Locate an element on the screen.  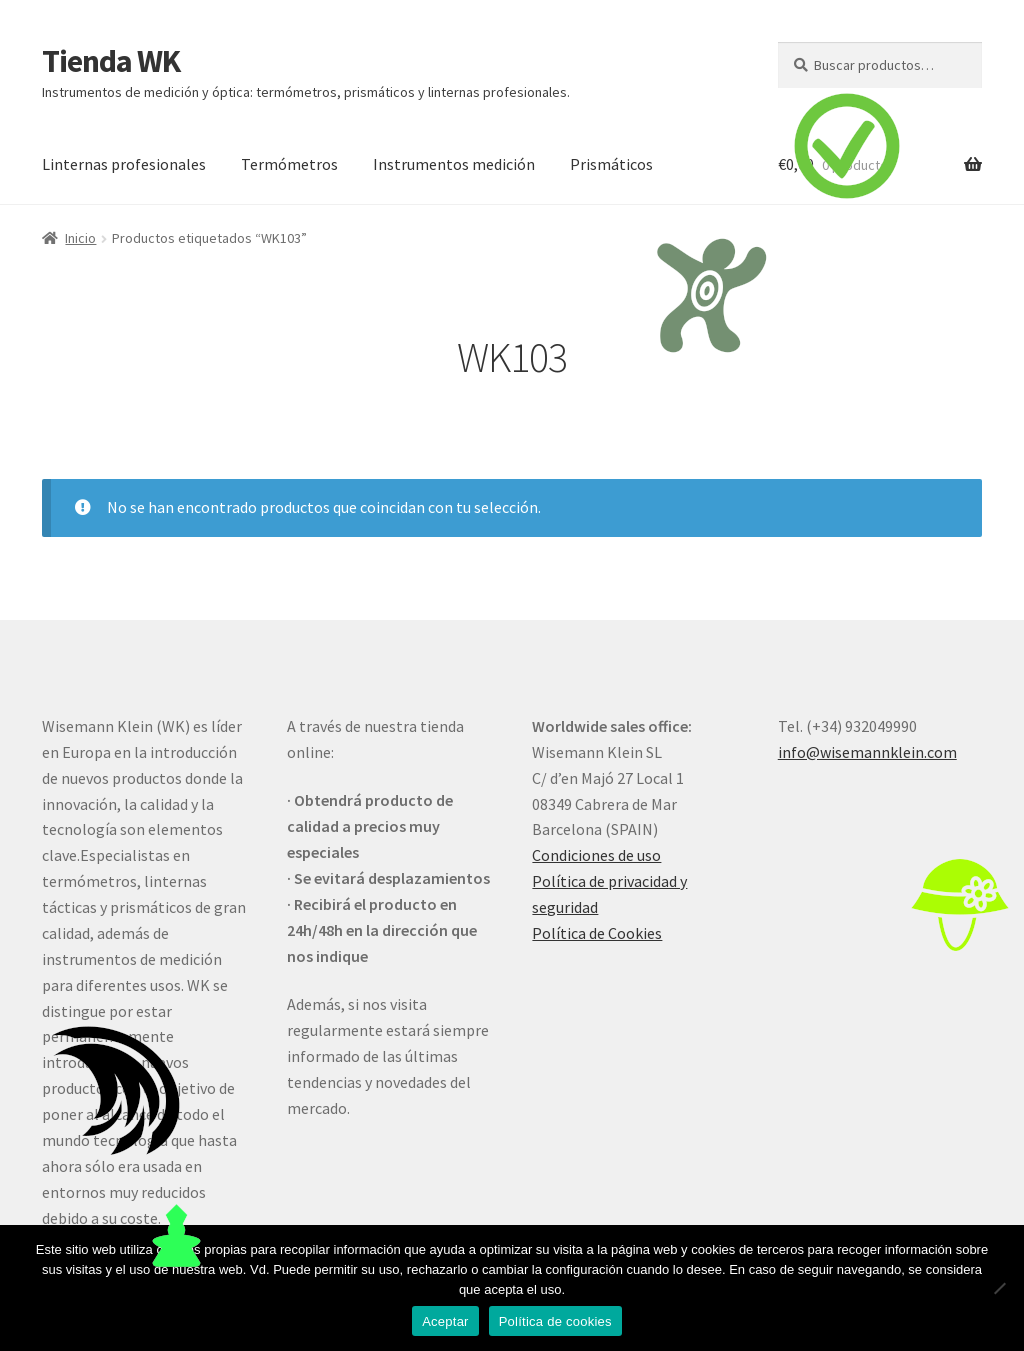
indicates a confirmed or completed action is located at coordinates (847, 146).